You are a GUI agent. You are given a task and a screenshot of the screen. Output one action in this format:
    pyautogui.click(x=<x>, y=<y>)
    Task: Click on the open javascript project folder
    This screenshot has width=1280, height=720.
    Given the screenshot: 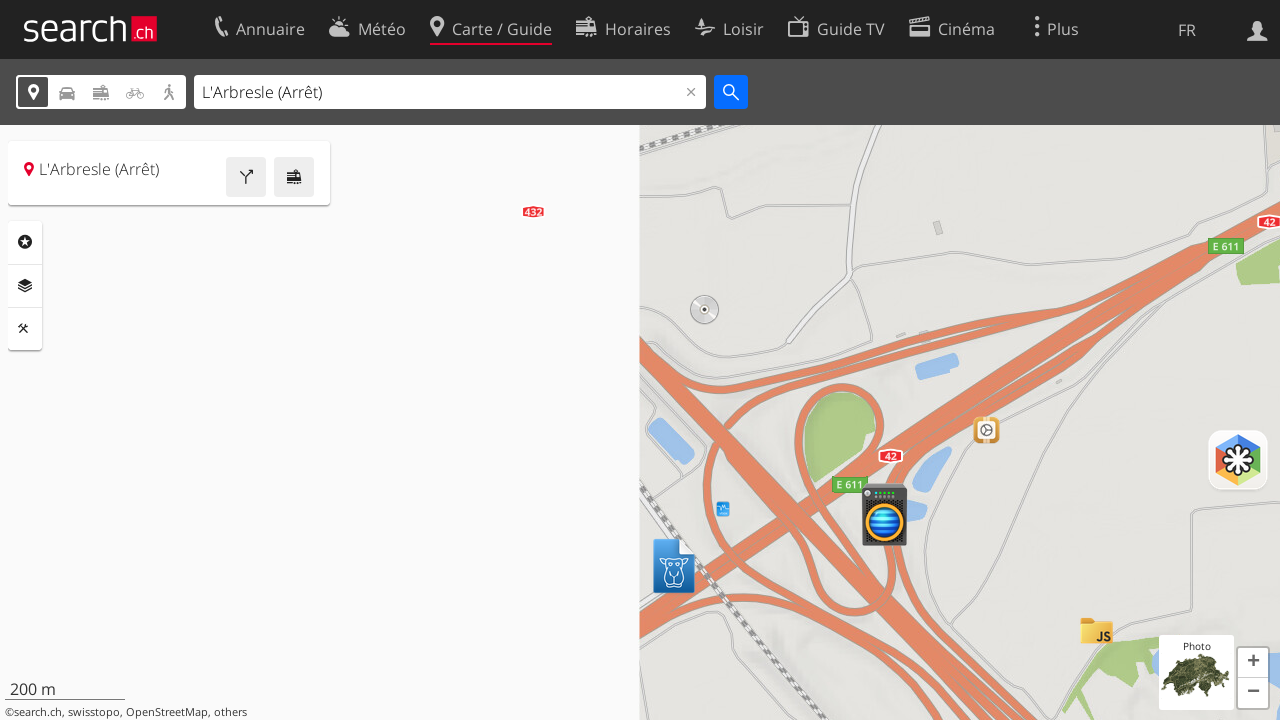 What is the action you would take?
    pyautogui.click(x=1096, y=631)
    